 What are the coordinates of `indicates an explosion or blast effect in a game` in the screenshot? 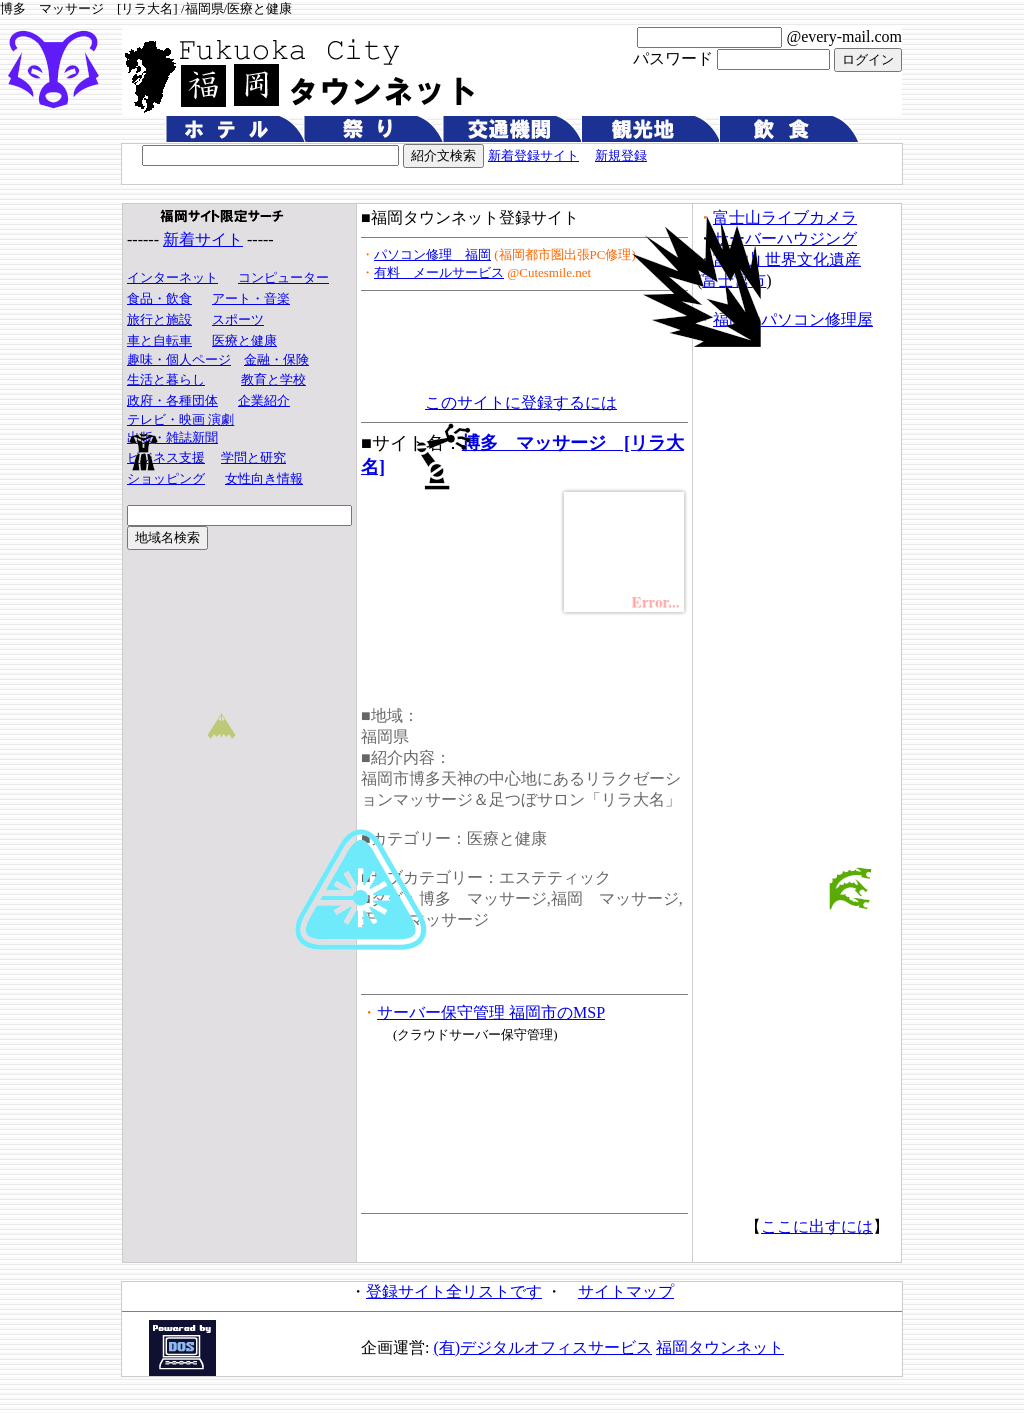 It's located at (696, 280).